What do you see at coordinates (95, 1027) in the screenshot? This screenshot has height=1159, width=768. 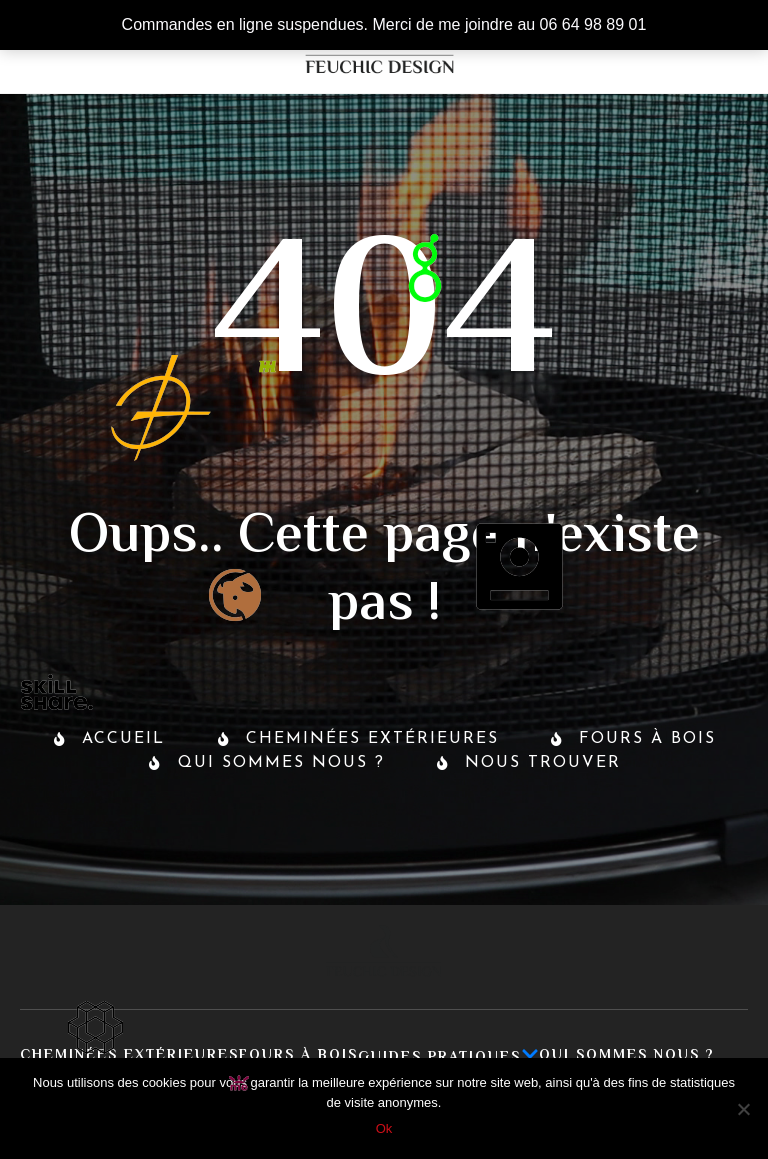 I see `OpenAI Gym logo` at bounding box center [95, 1027].